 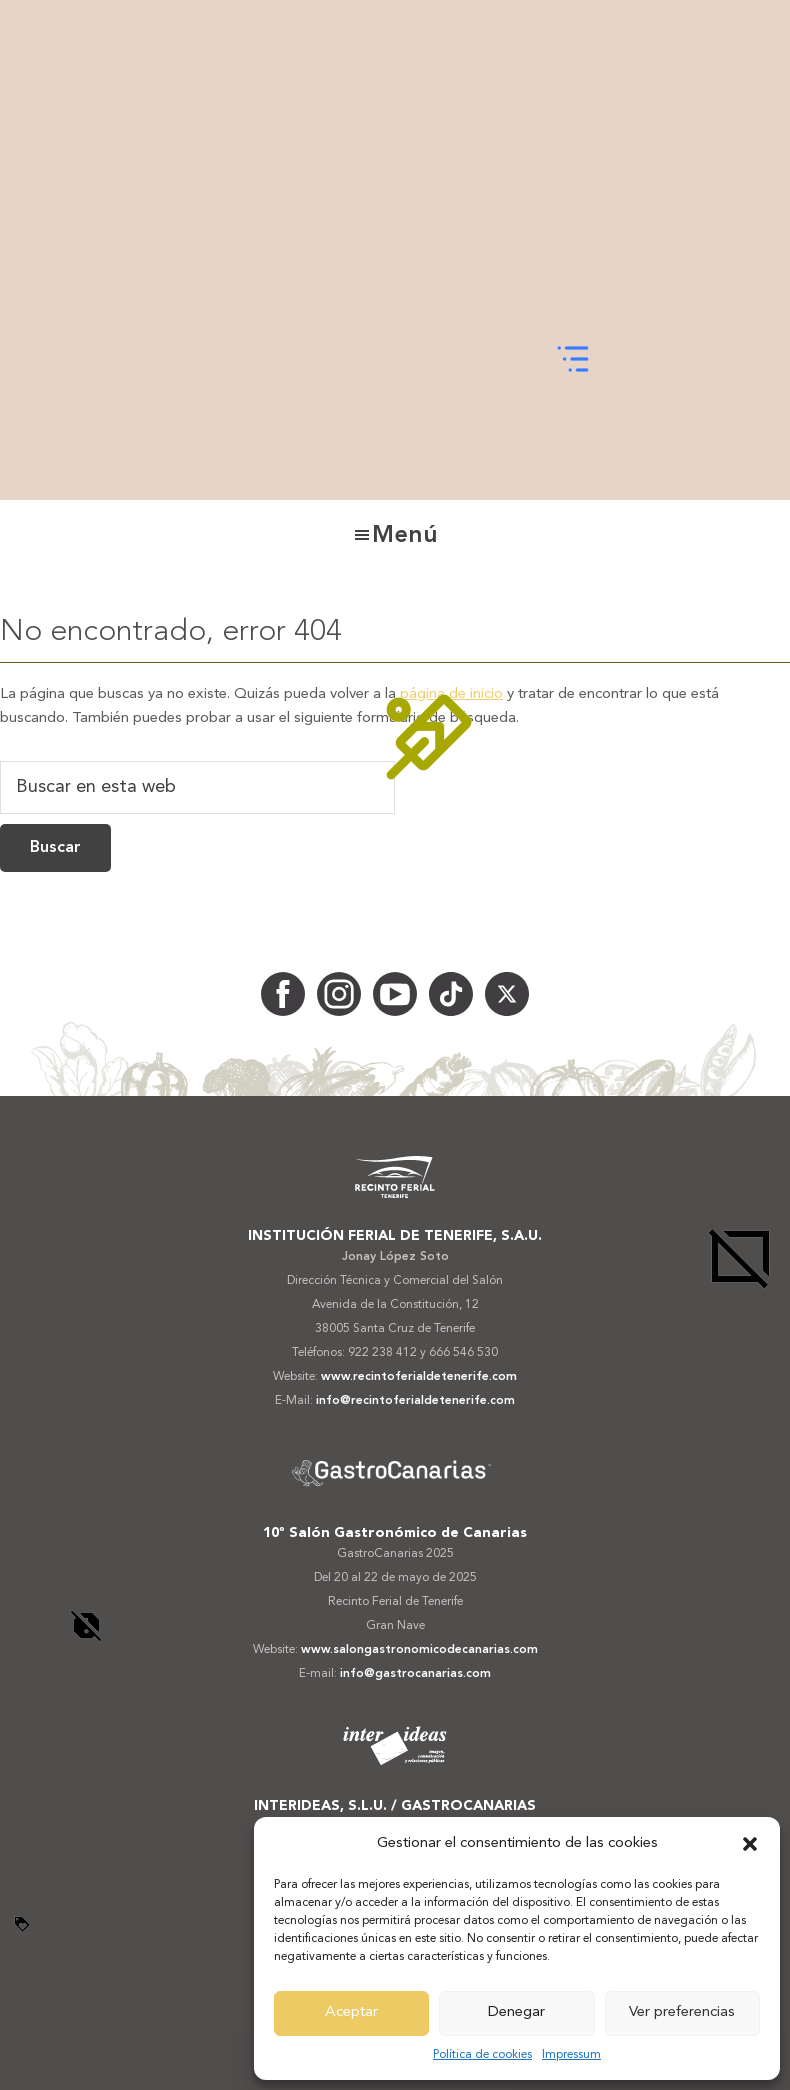 What do you see at coordinates (22, 1924) in the screenshot?
I see `view loyalty rewards or points` at bounding box center [22, 1924].